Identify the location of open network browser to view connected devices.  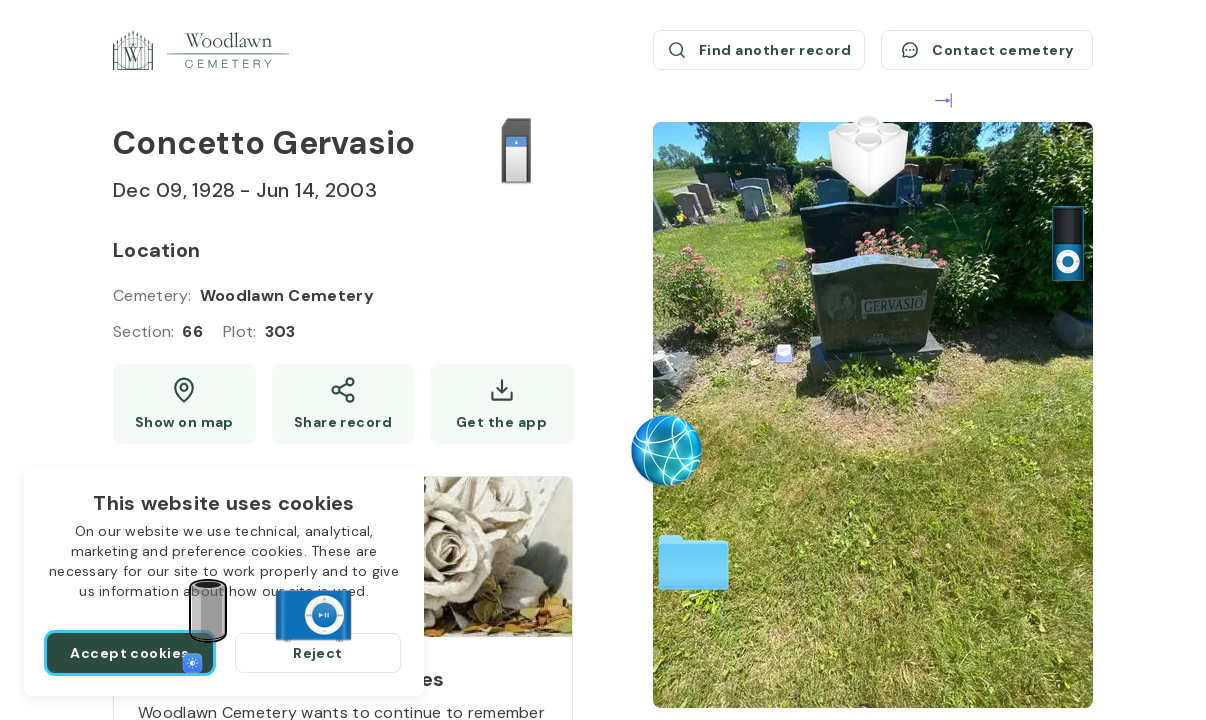
(666, 450).